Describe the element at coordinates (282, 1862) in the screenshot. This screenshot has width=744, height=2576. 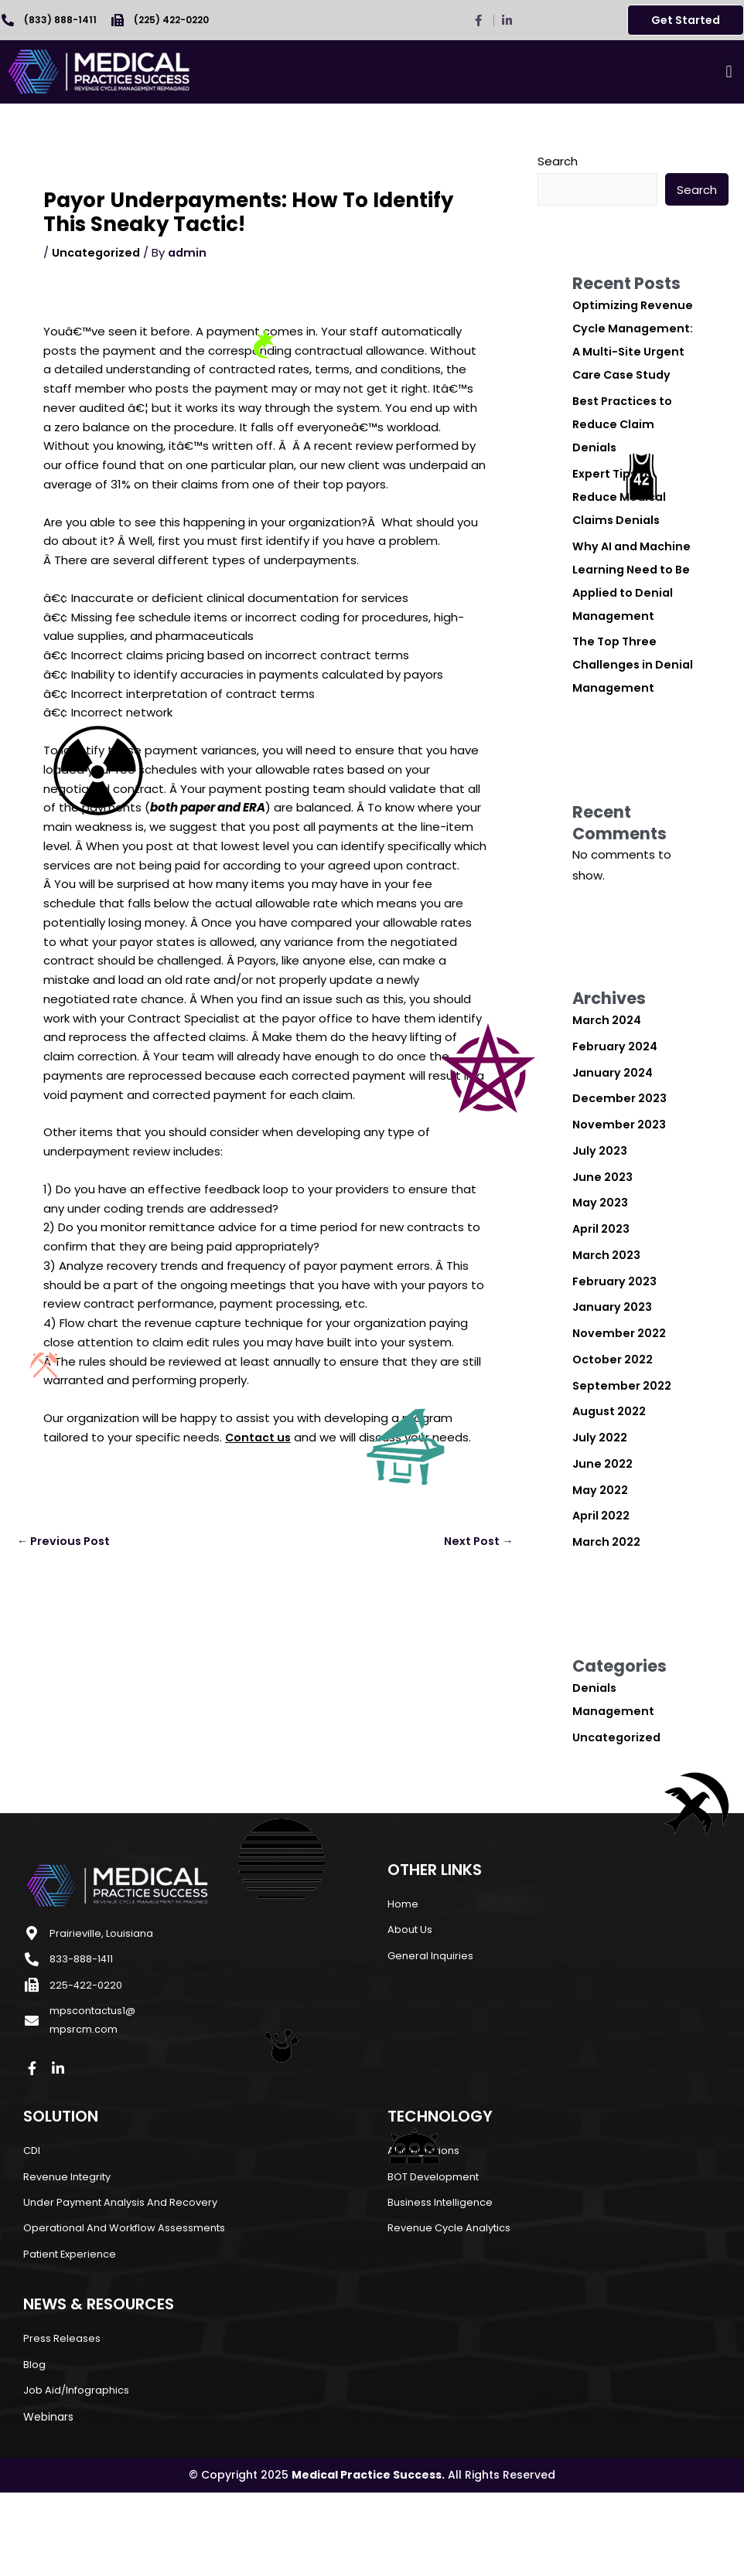
I see `retro or synthwave style sun decoration` at that location.